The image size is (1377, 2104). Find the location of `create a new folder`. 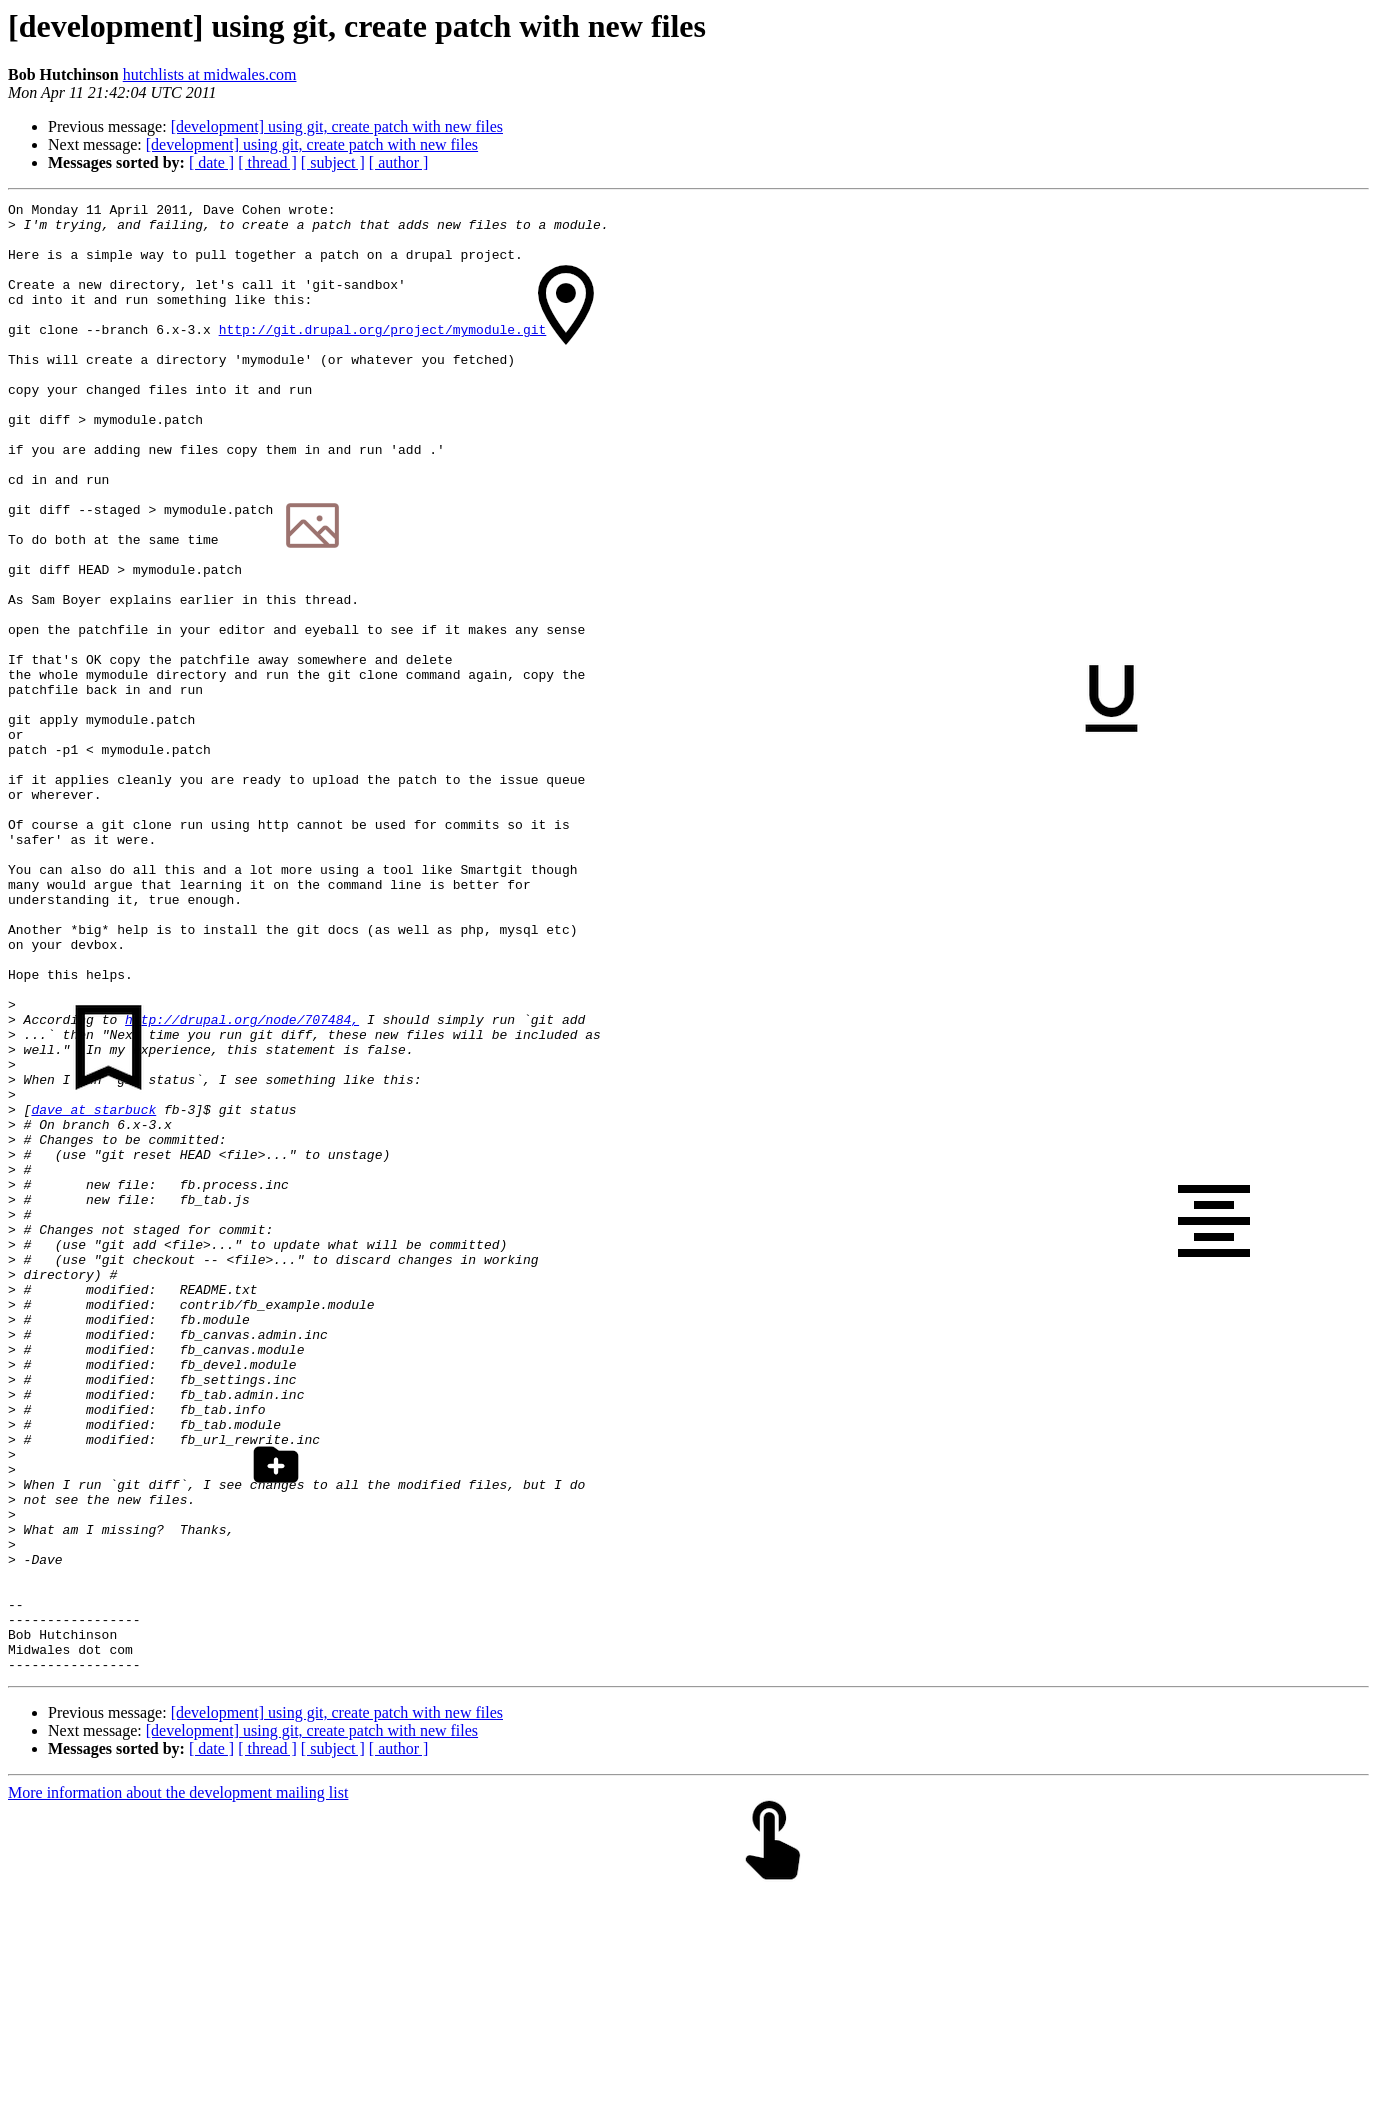

create a new folder is located at coordinates (276, 1466).